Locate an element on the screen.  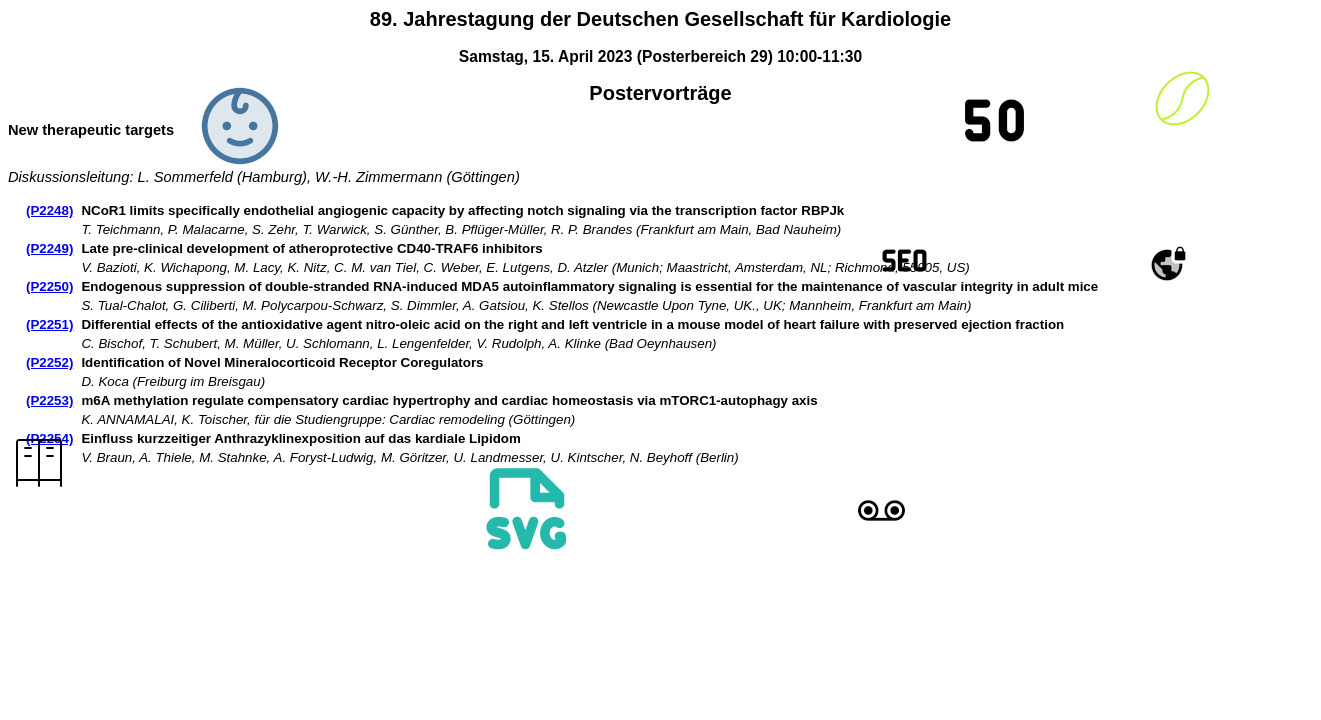
browse coffee shop locations is located at coordinates (1182, 98).